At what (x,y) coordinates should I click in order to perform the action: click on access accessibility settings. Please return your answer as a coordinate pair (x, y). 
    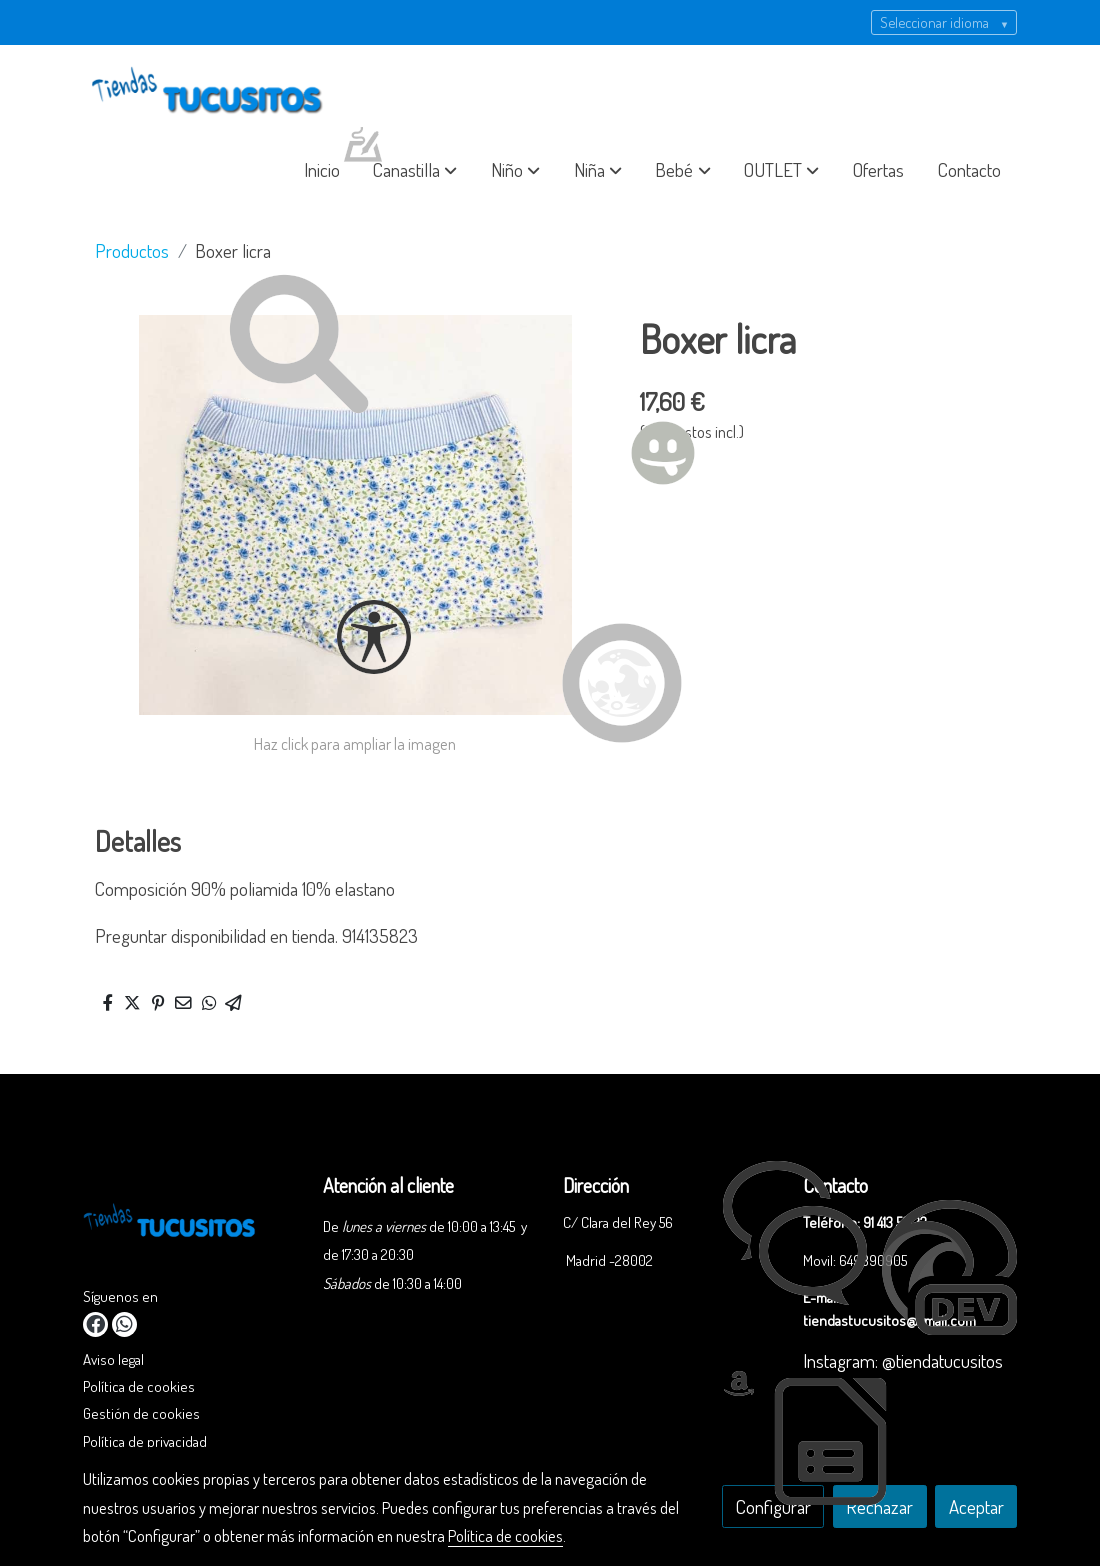
    Looking at the image, I should click on (374, 637).